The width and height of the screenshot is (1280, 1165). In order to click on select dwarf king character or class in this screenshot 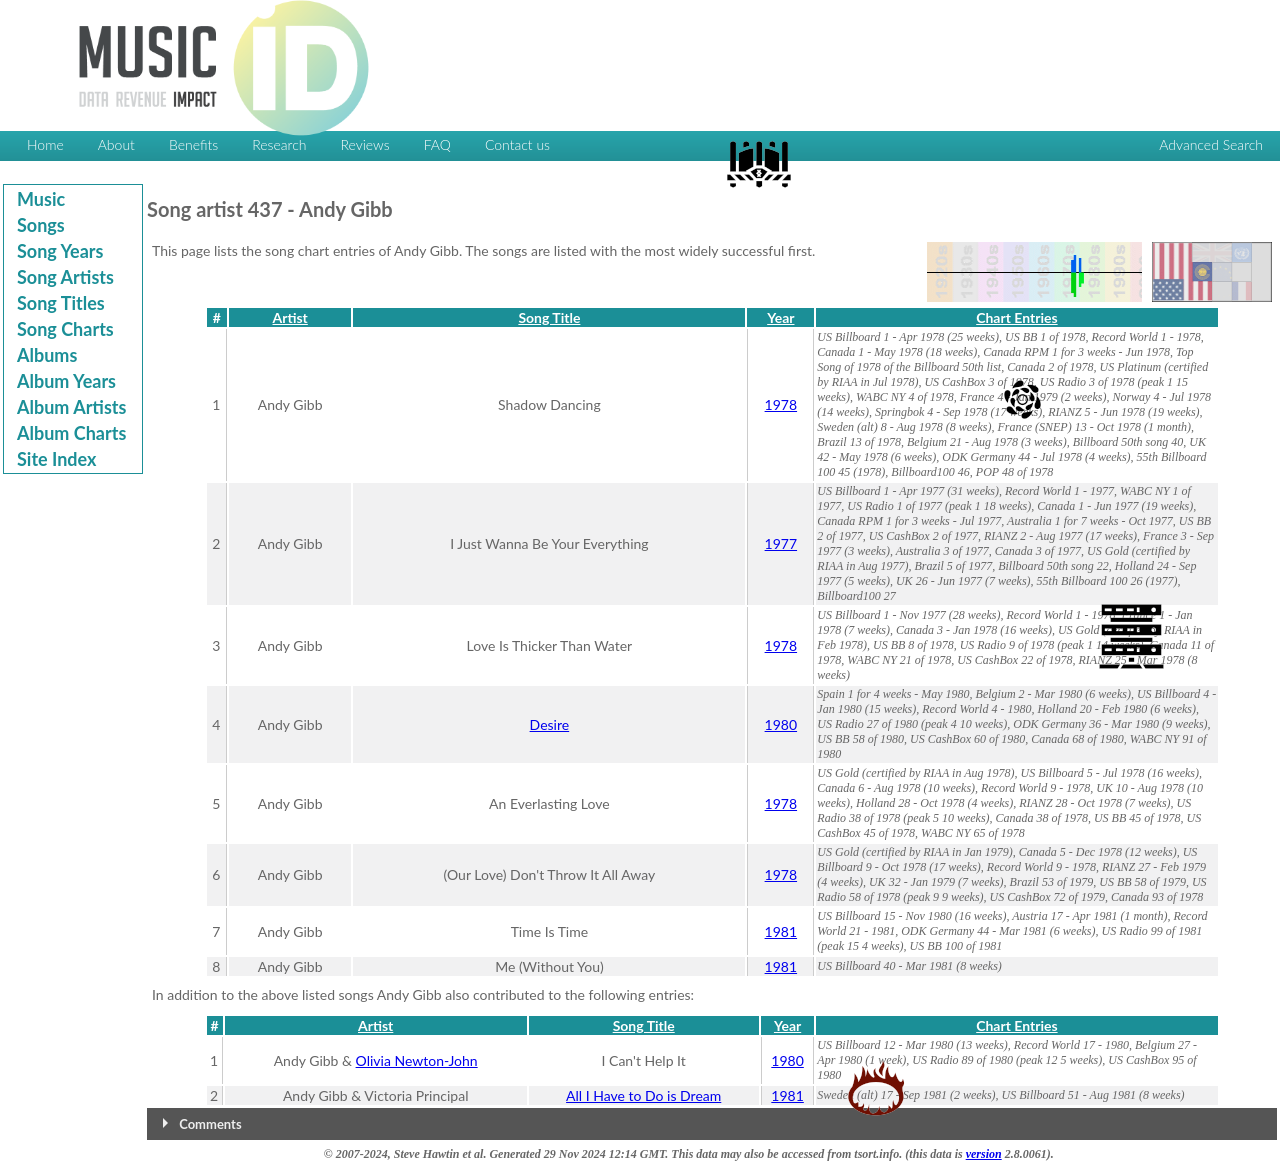, I will do `click(759, 163)`.